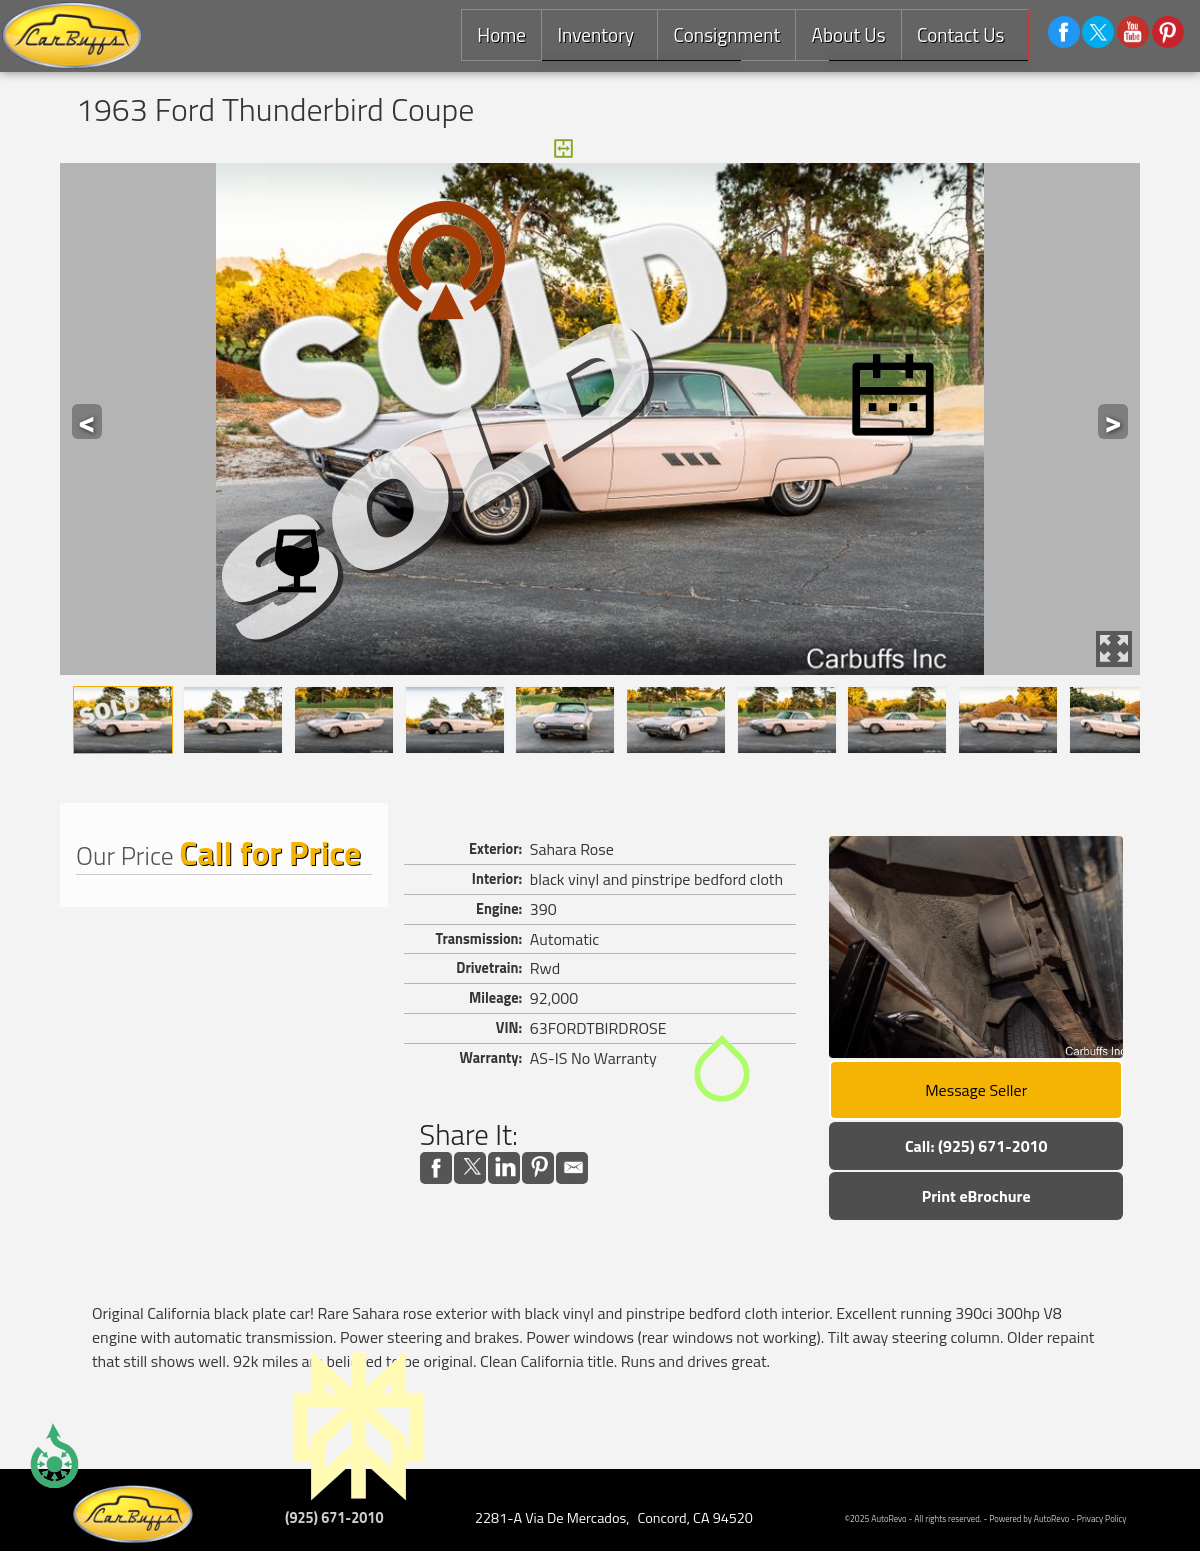 The width and height of the screenshot is (1200, 1551). What do you see at coordinates (358, 1425) in the screenshot?
I see `open perplexity ai app` at bounding box center [358, 1425].